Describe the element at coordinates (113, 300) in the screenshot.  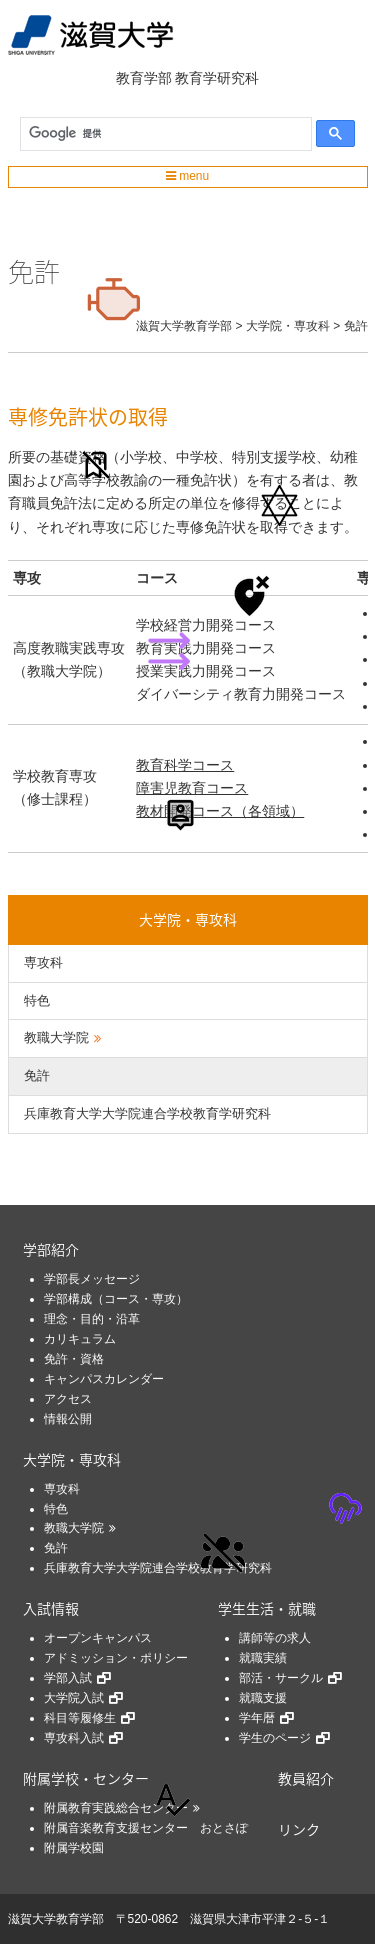
I see `view engine or vehicle diagnostics` at that location.